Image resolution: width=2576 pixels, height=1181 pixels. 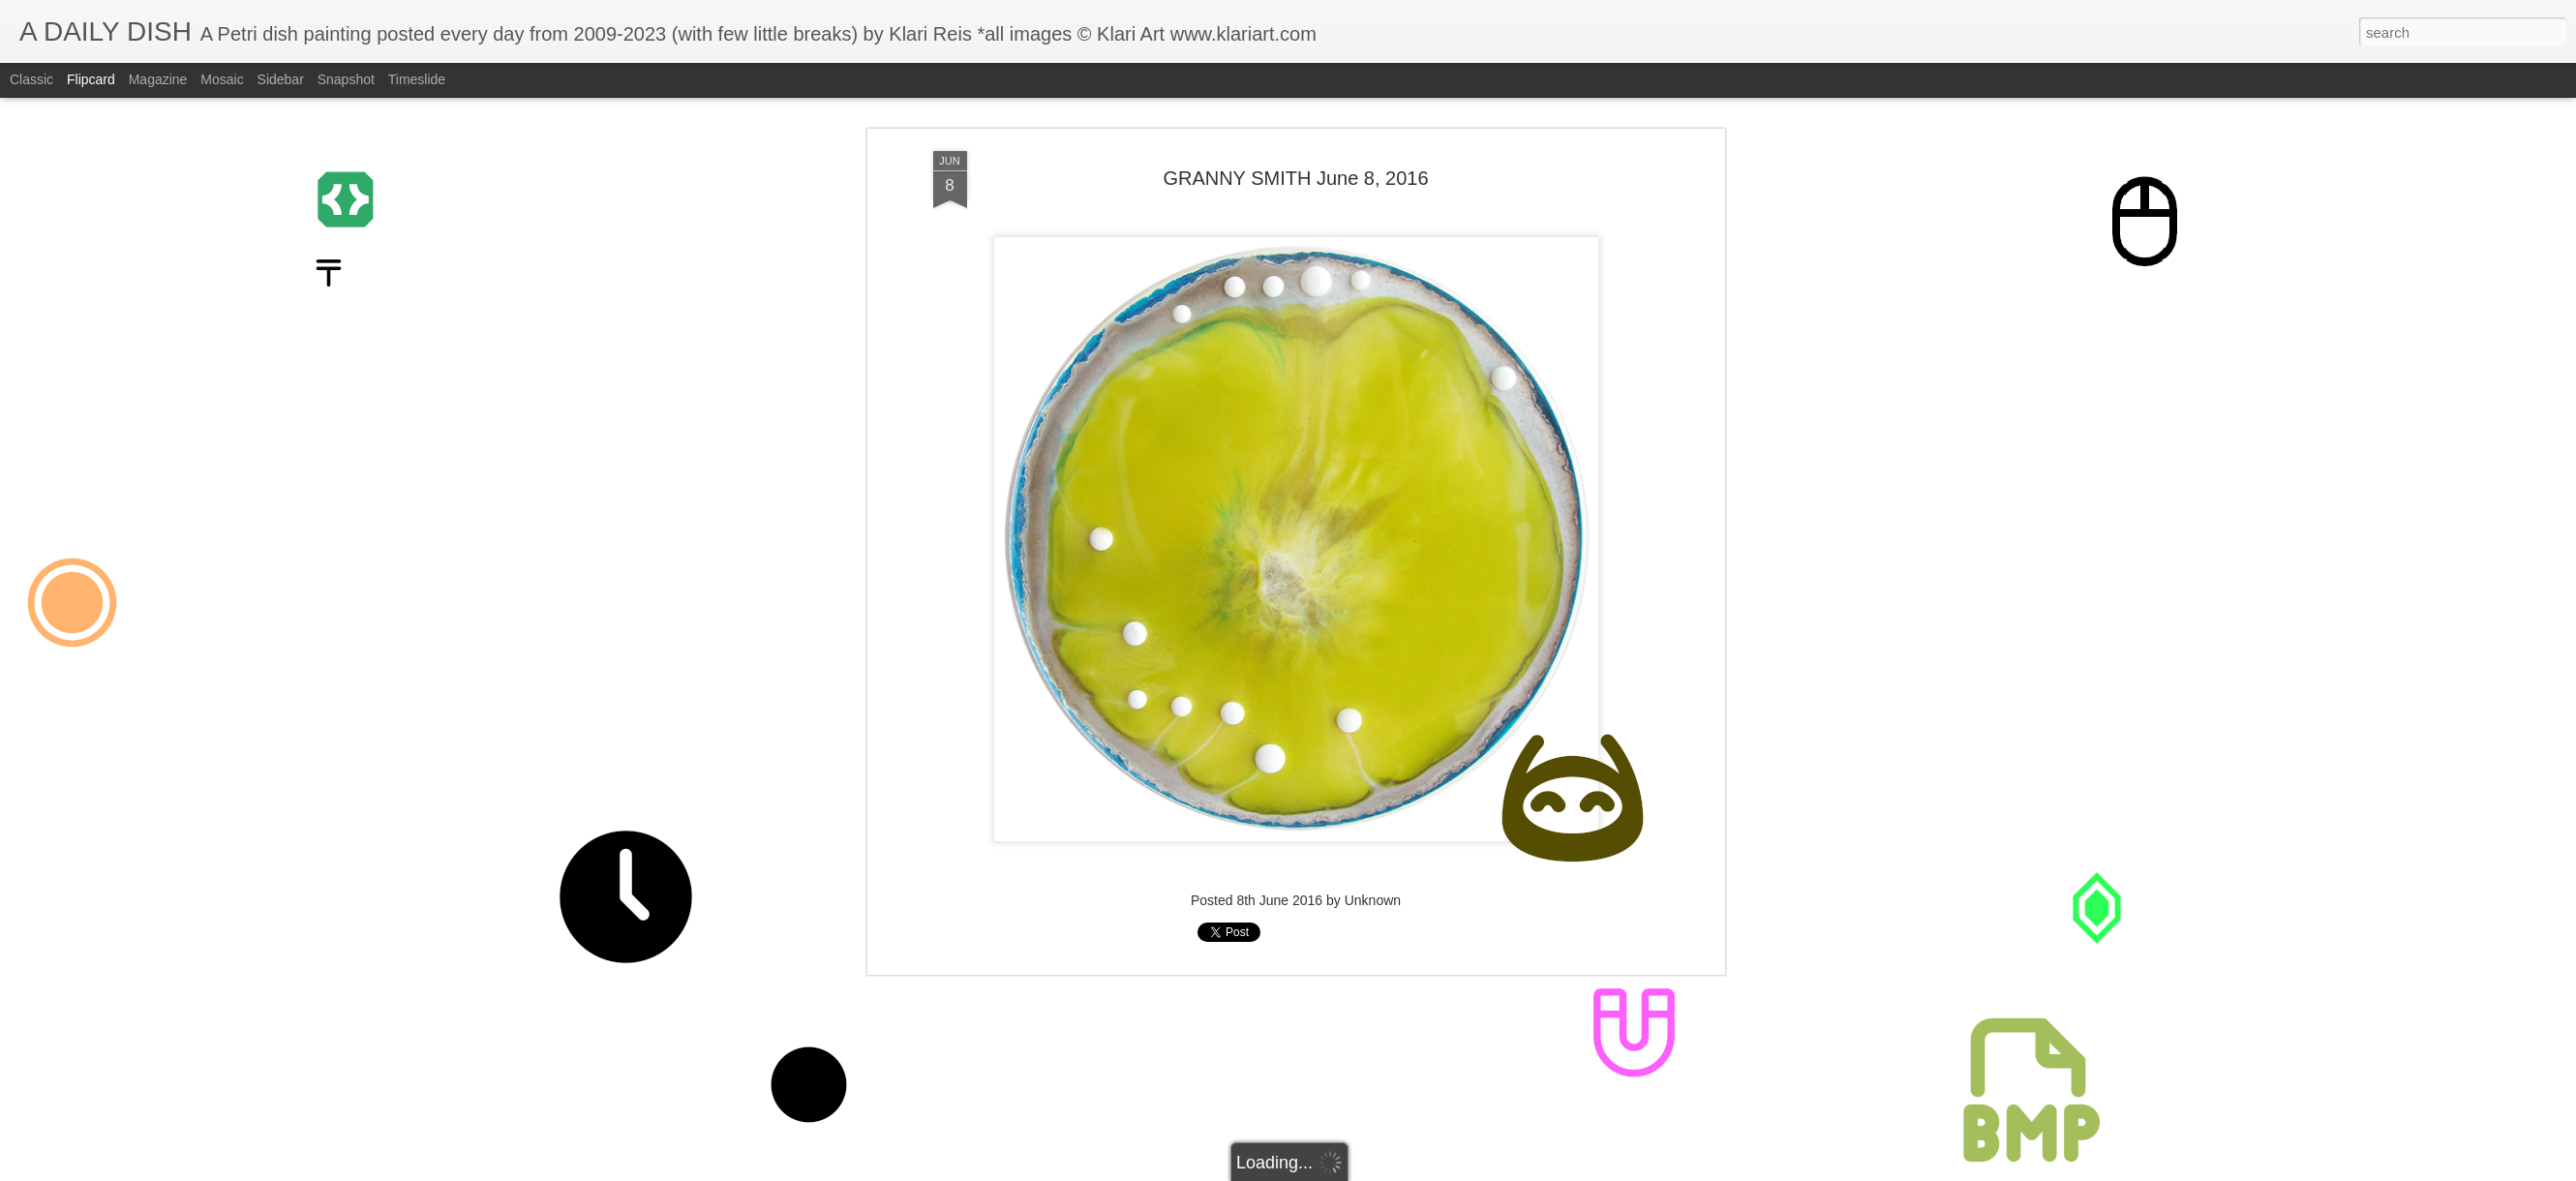 What do you see at coordinates (1572, 798) in the screenshot?
I see `indicates a bot account or automated user` at bounding box center [1572, 798].